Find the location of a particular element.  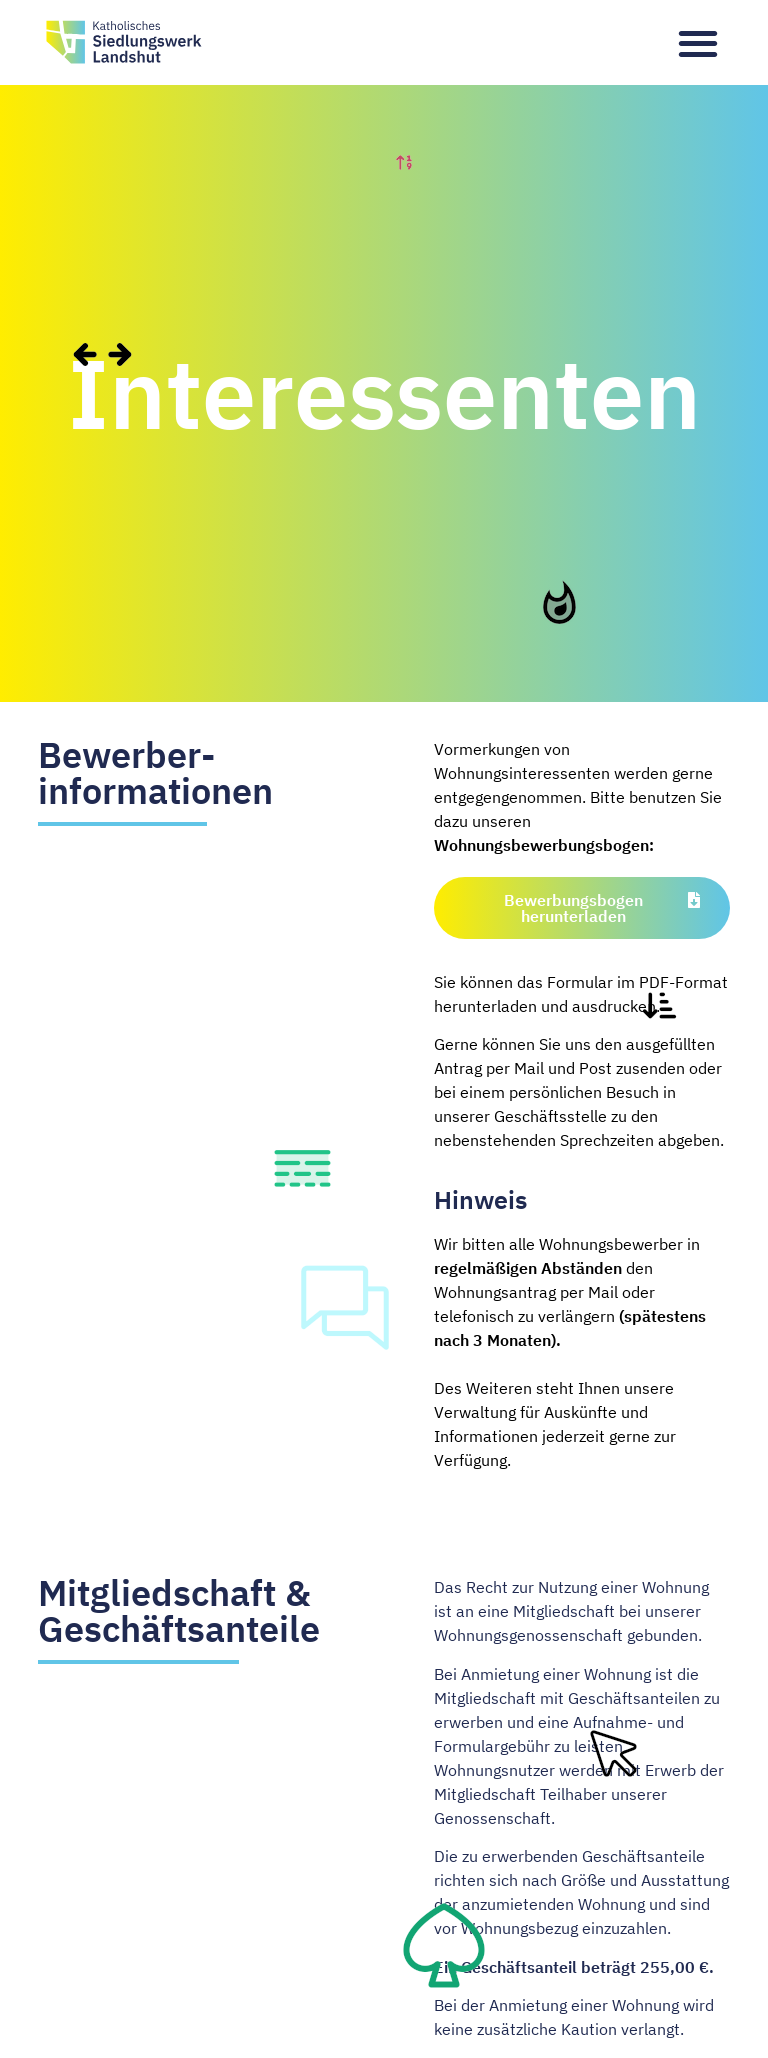

mouse pointer or cursor indicator is located at coordinates (613, 1753).